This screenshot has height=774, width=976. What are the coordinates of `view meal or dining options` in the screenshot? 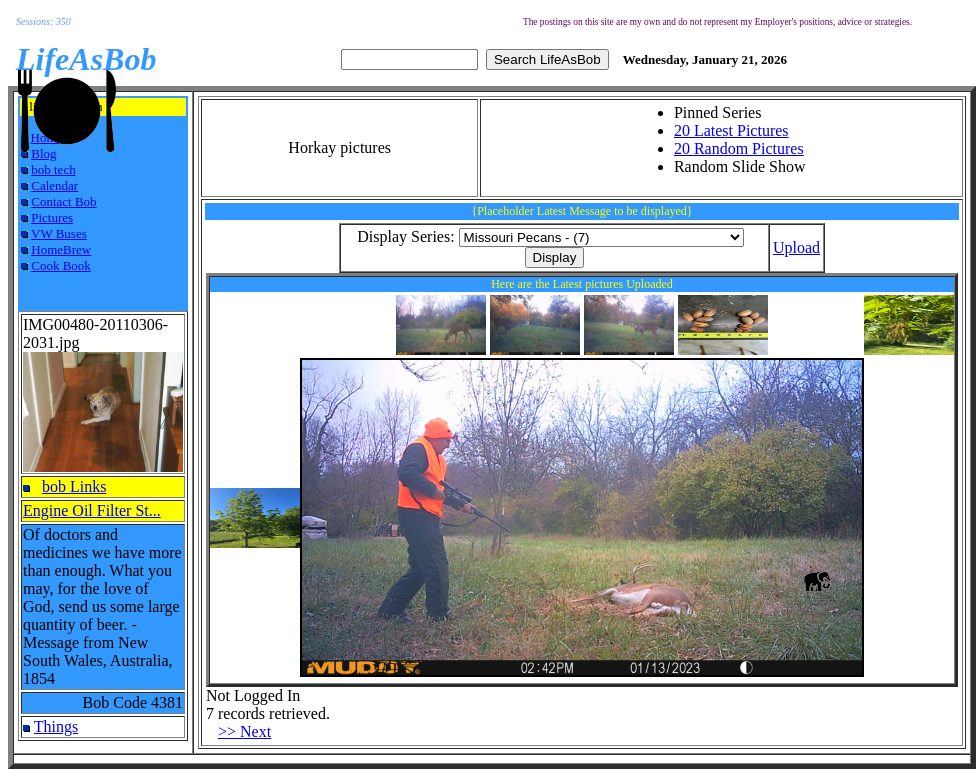 It's located at (67, 111).